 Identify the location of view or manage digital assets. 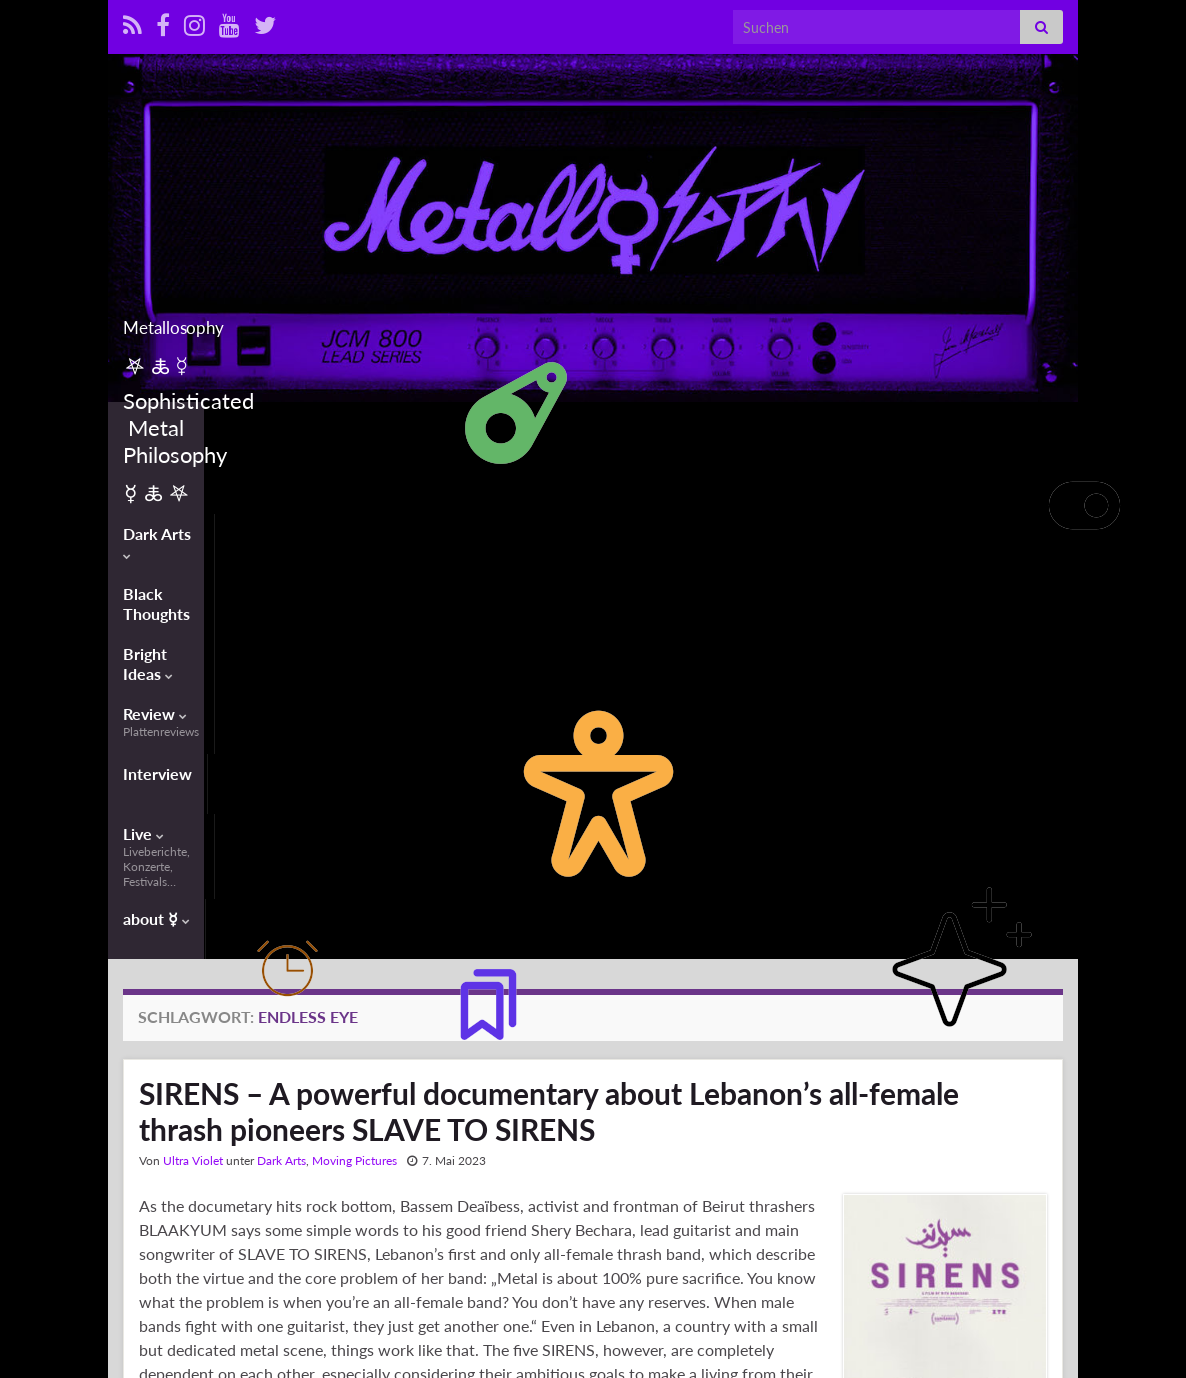
(516, 413).